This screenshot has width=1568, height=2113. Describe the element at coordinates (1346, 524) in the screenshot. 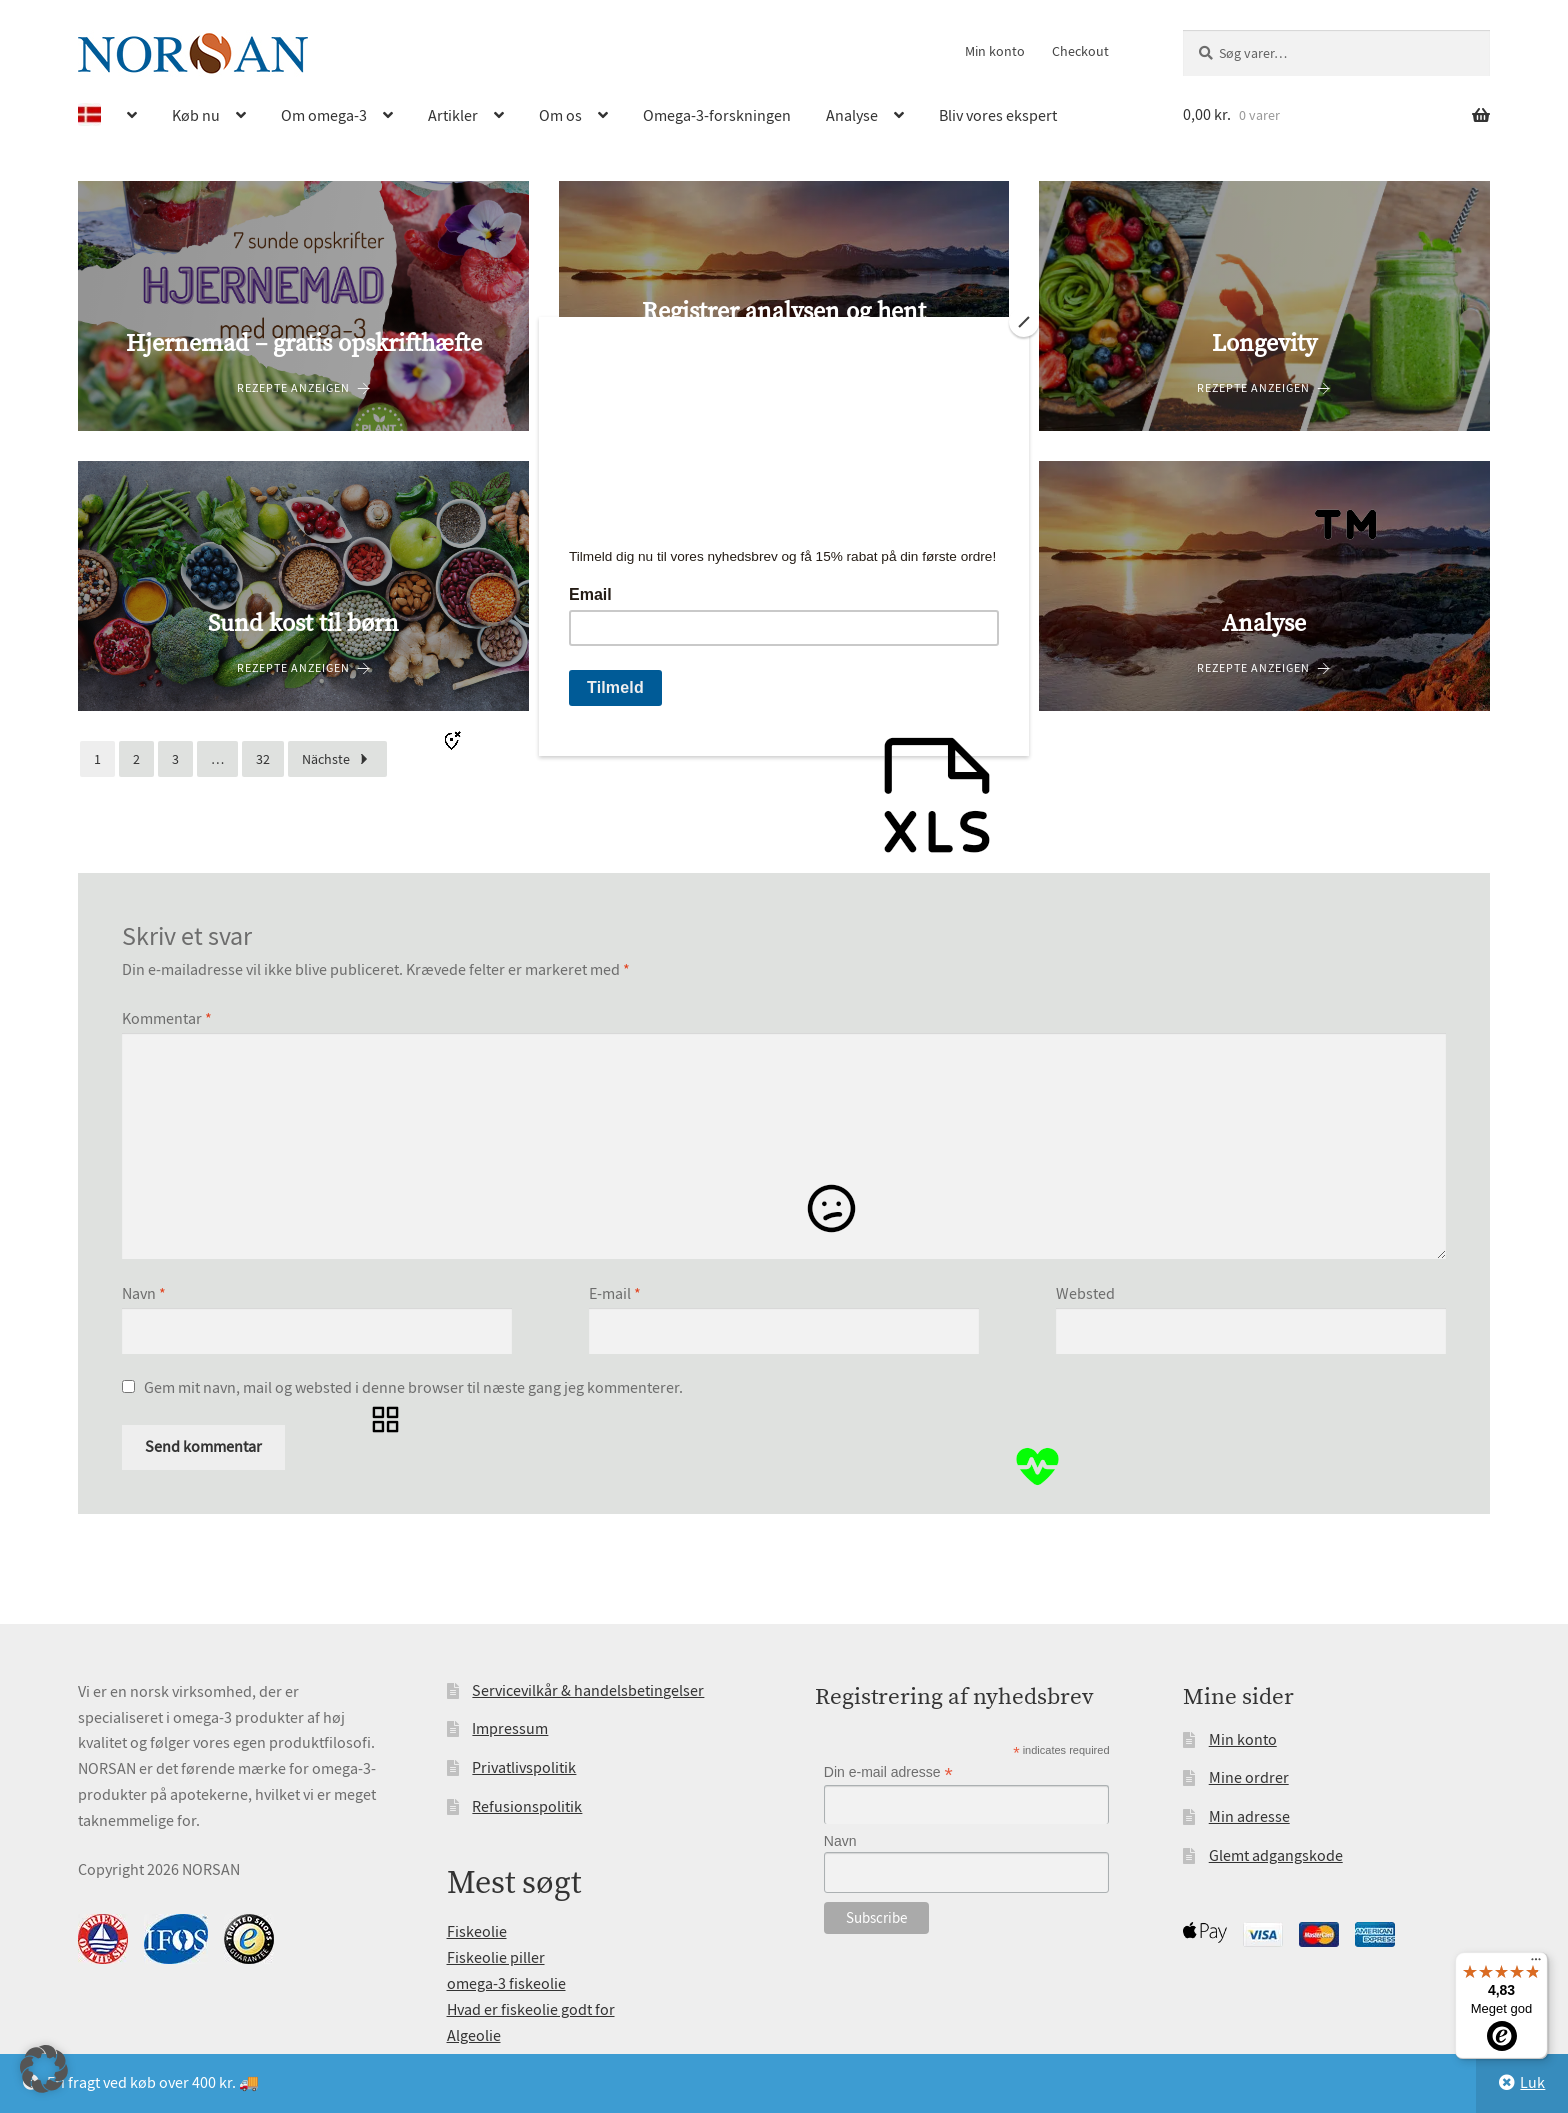

I see `indicates trademarked content or branding` at that location.